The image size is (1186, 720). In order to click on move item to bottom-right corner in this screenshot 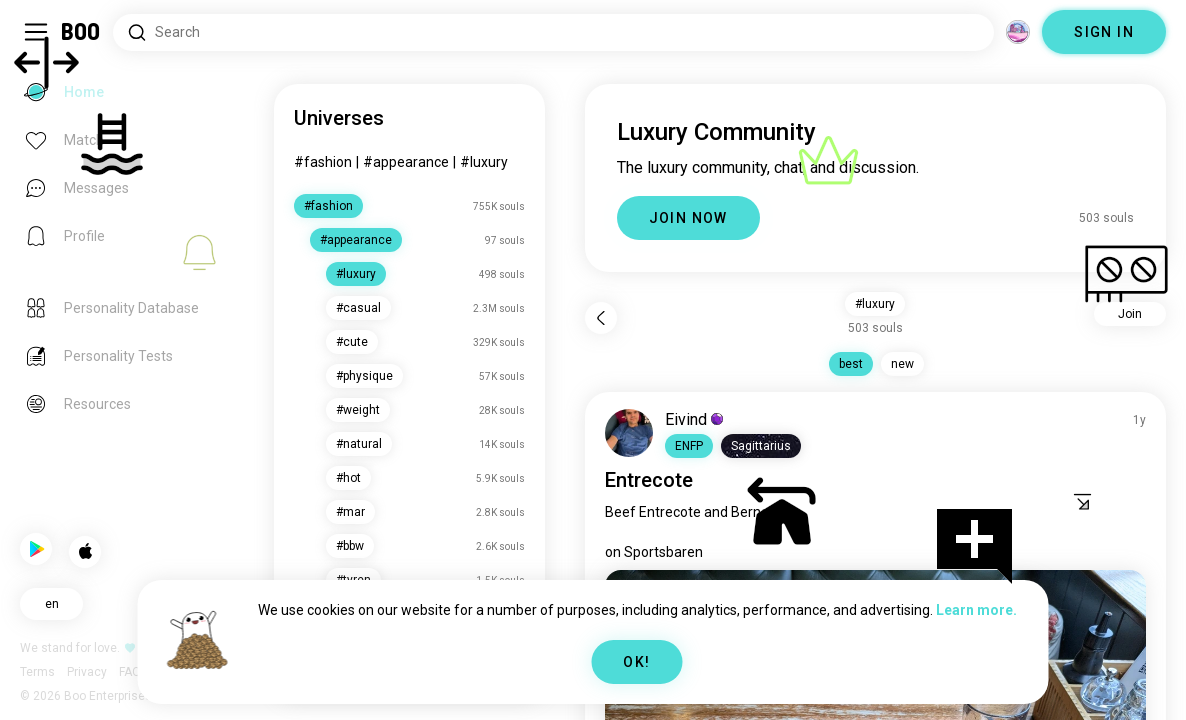, I will do `click(1082, 502)`.